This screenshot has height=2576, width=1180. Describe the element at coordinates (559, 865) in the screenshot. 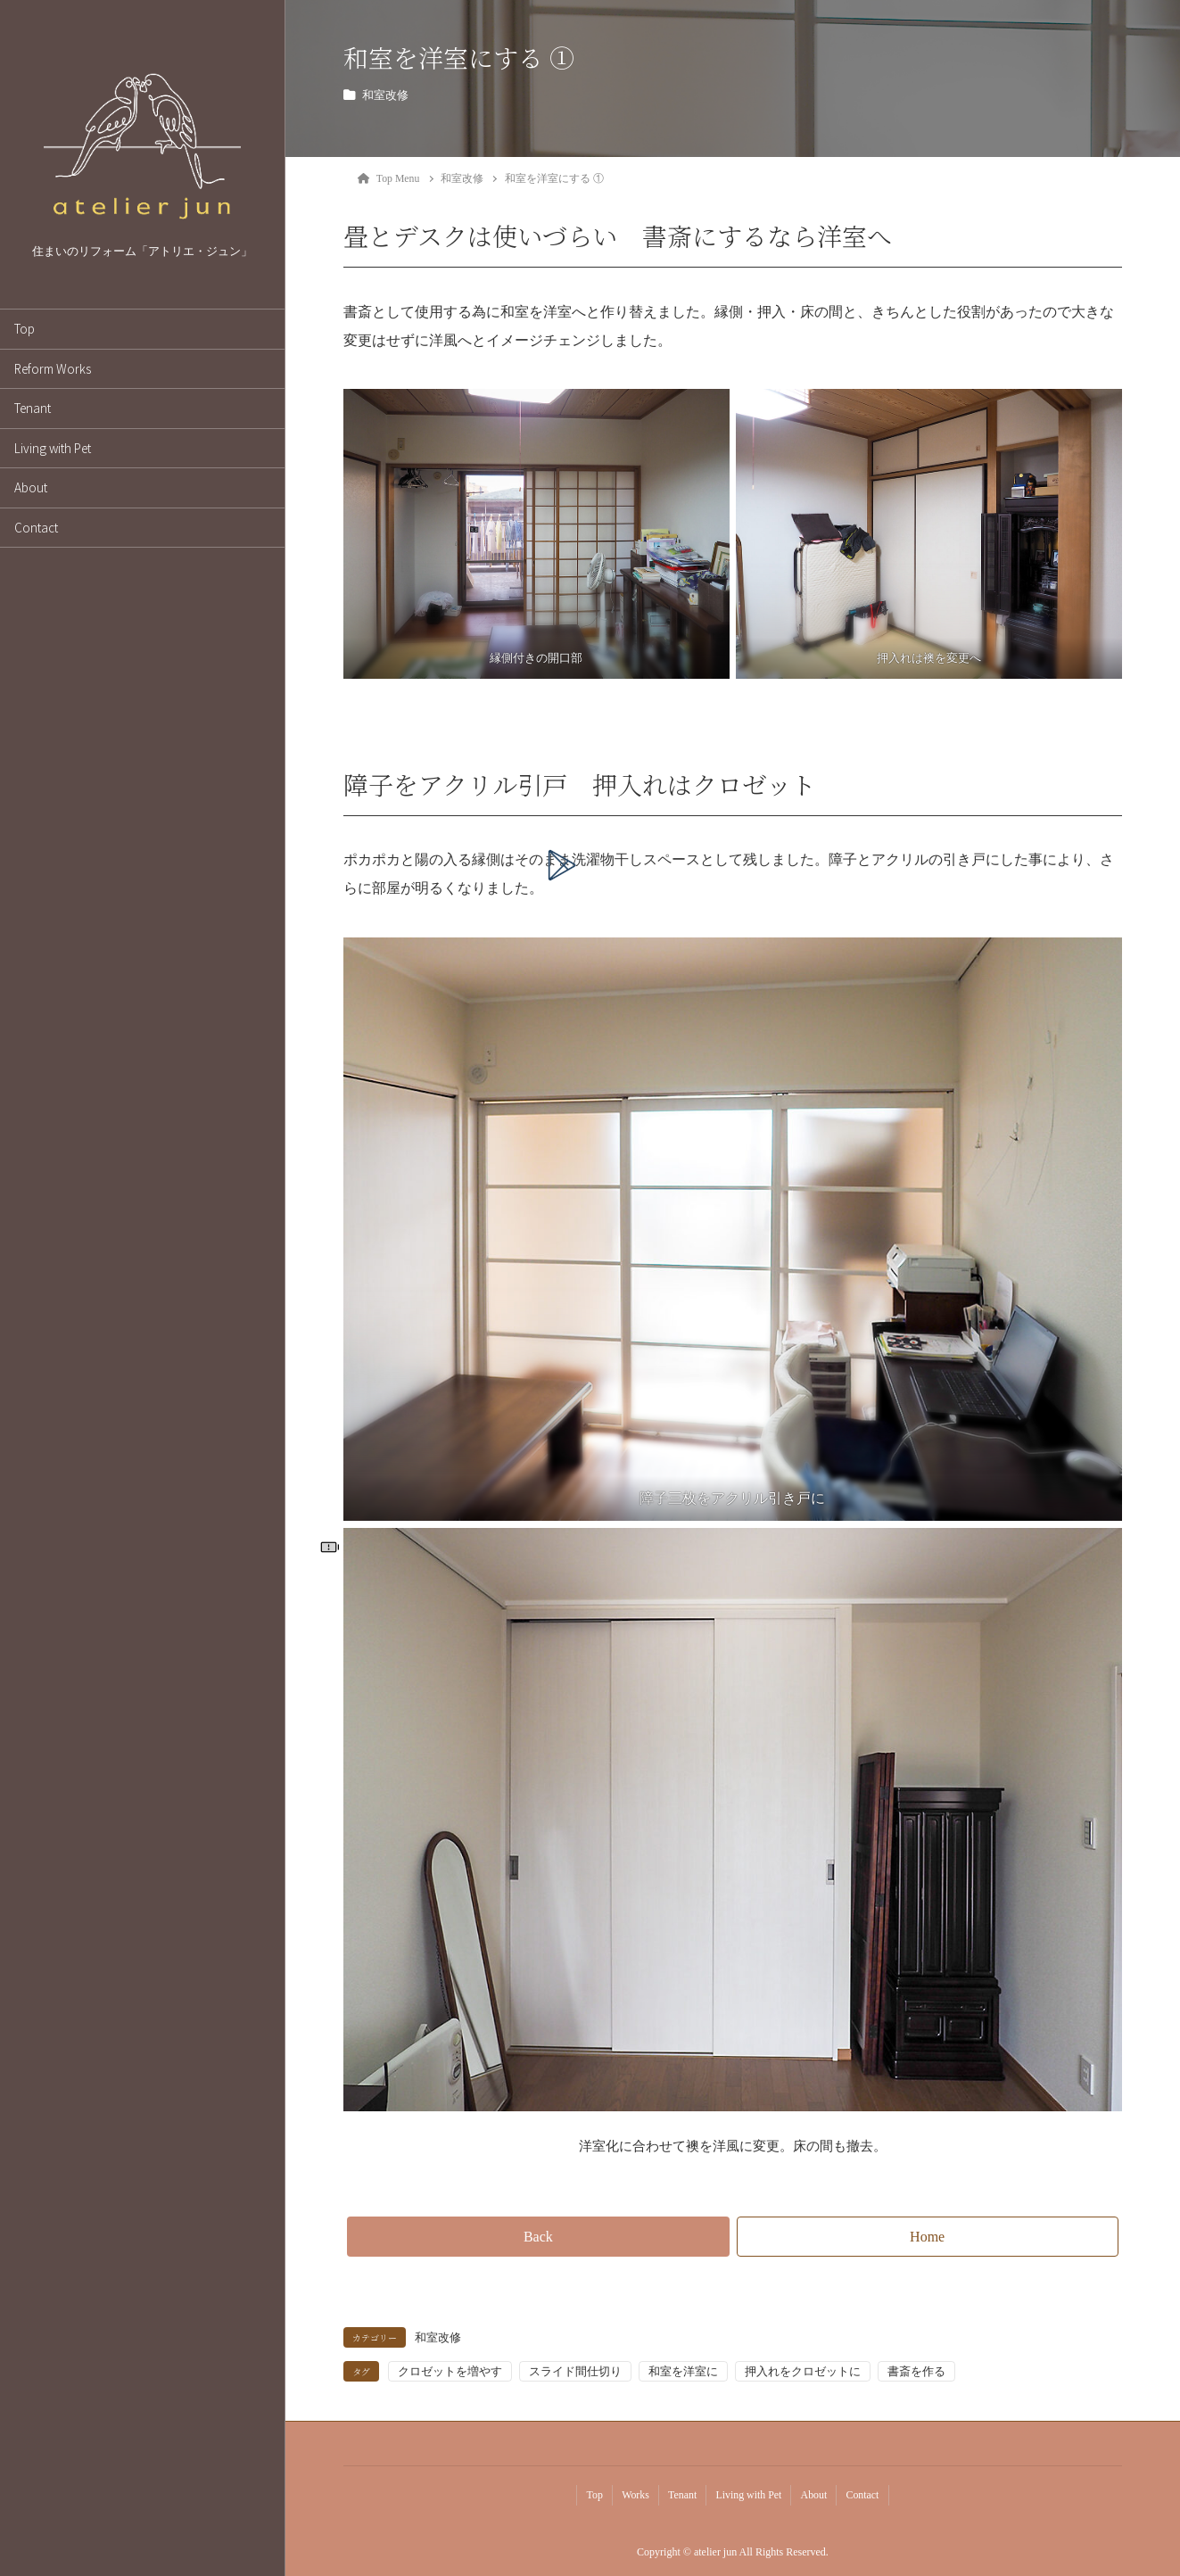

I see `open google play store` at that location.